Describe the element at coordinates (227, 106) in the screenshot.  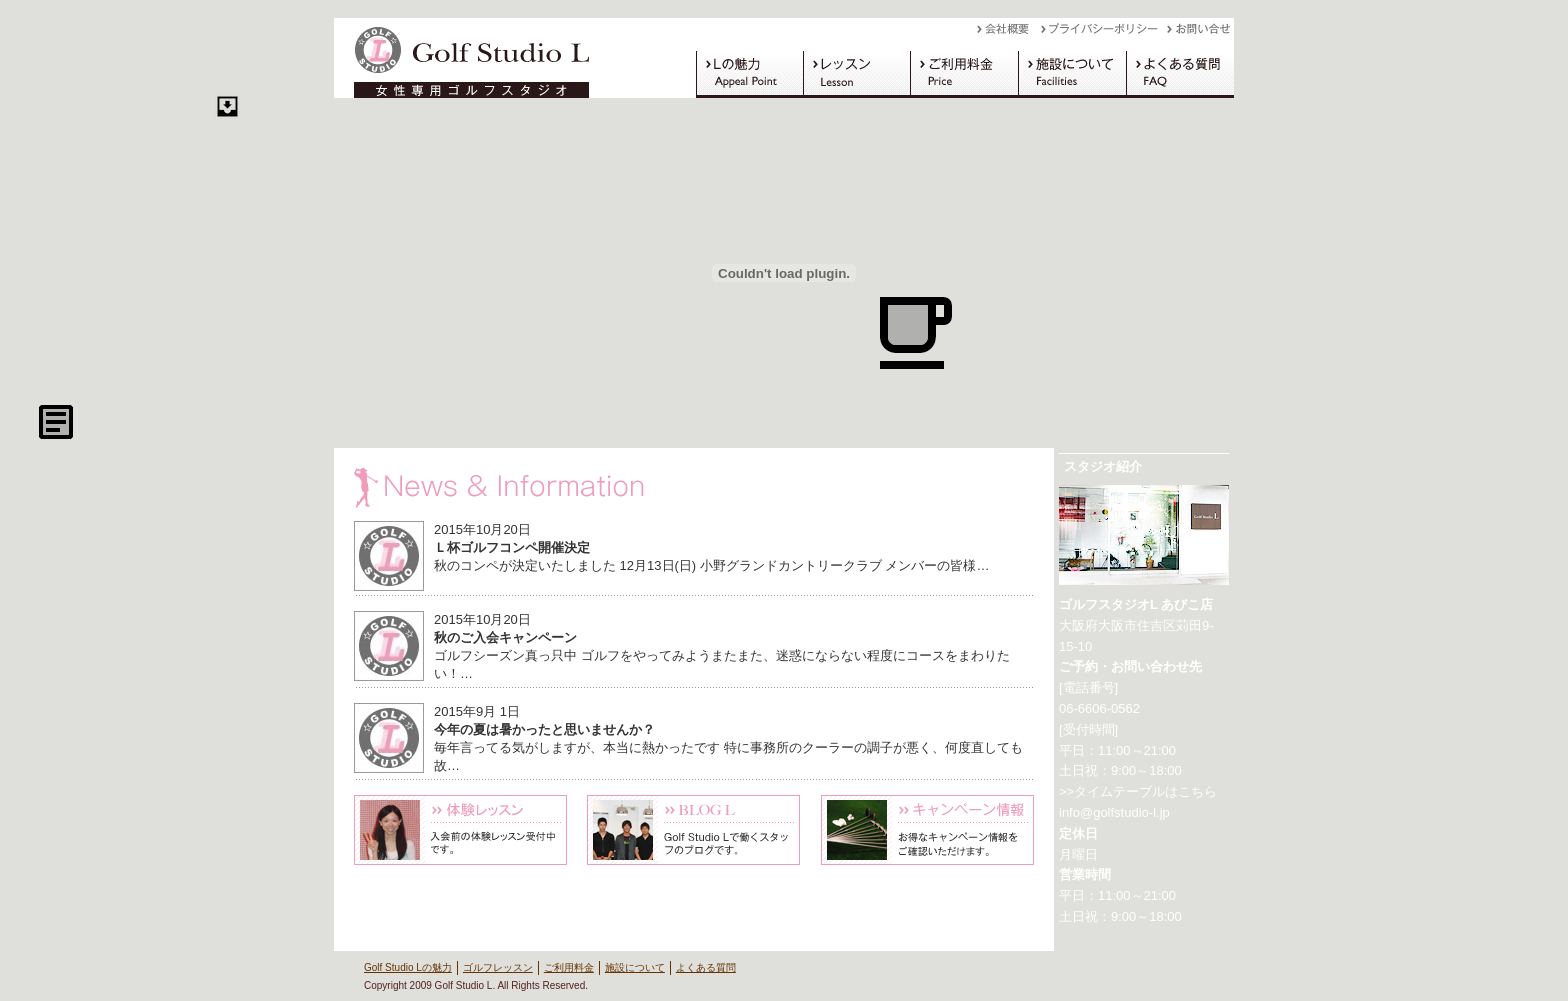
I see `move message to inbox` at that location.